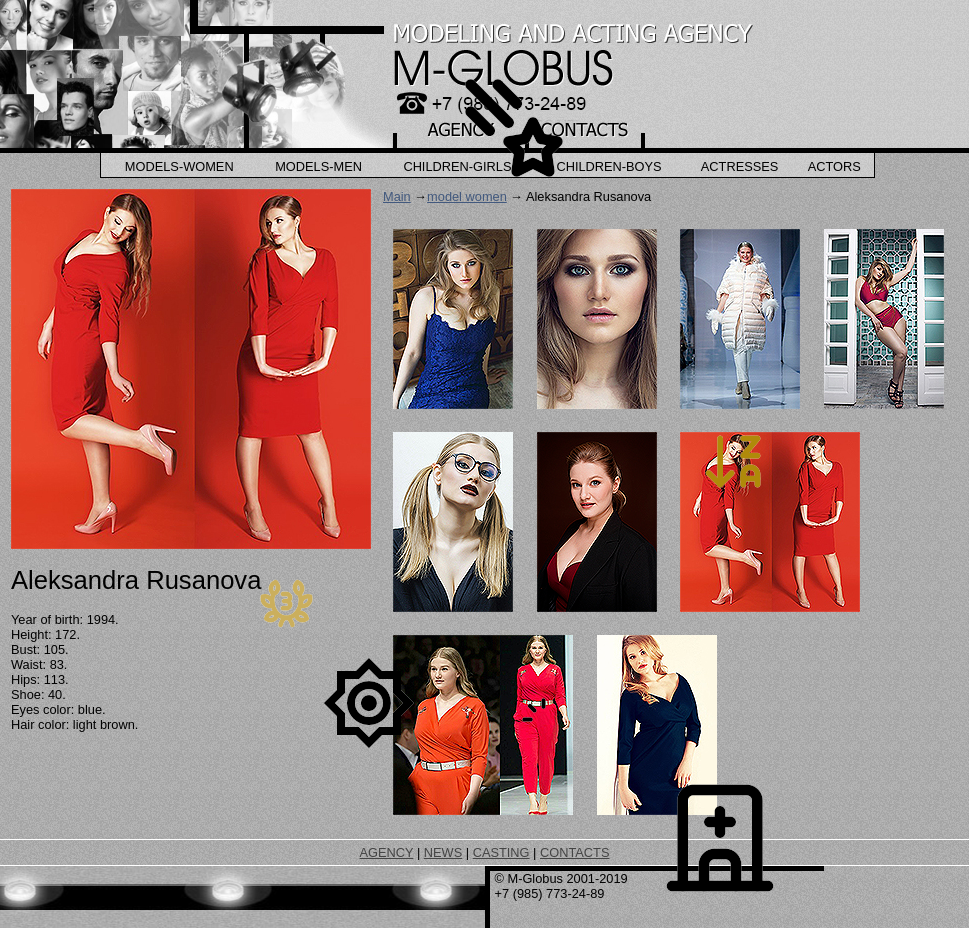 The image size is (969, 928). Describe the element at coordinates (369, 703) in the screenshot. I see `adjust screen brightness` at that location.